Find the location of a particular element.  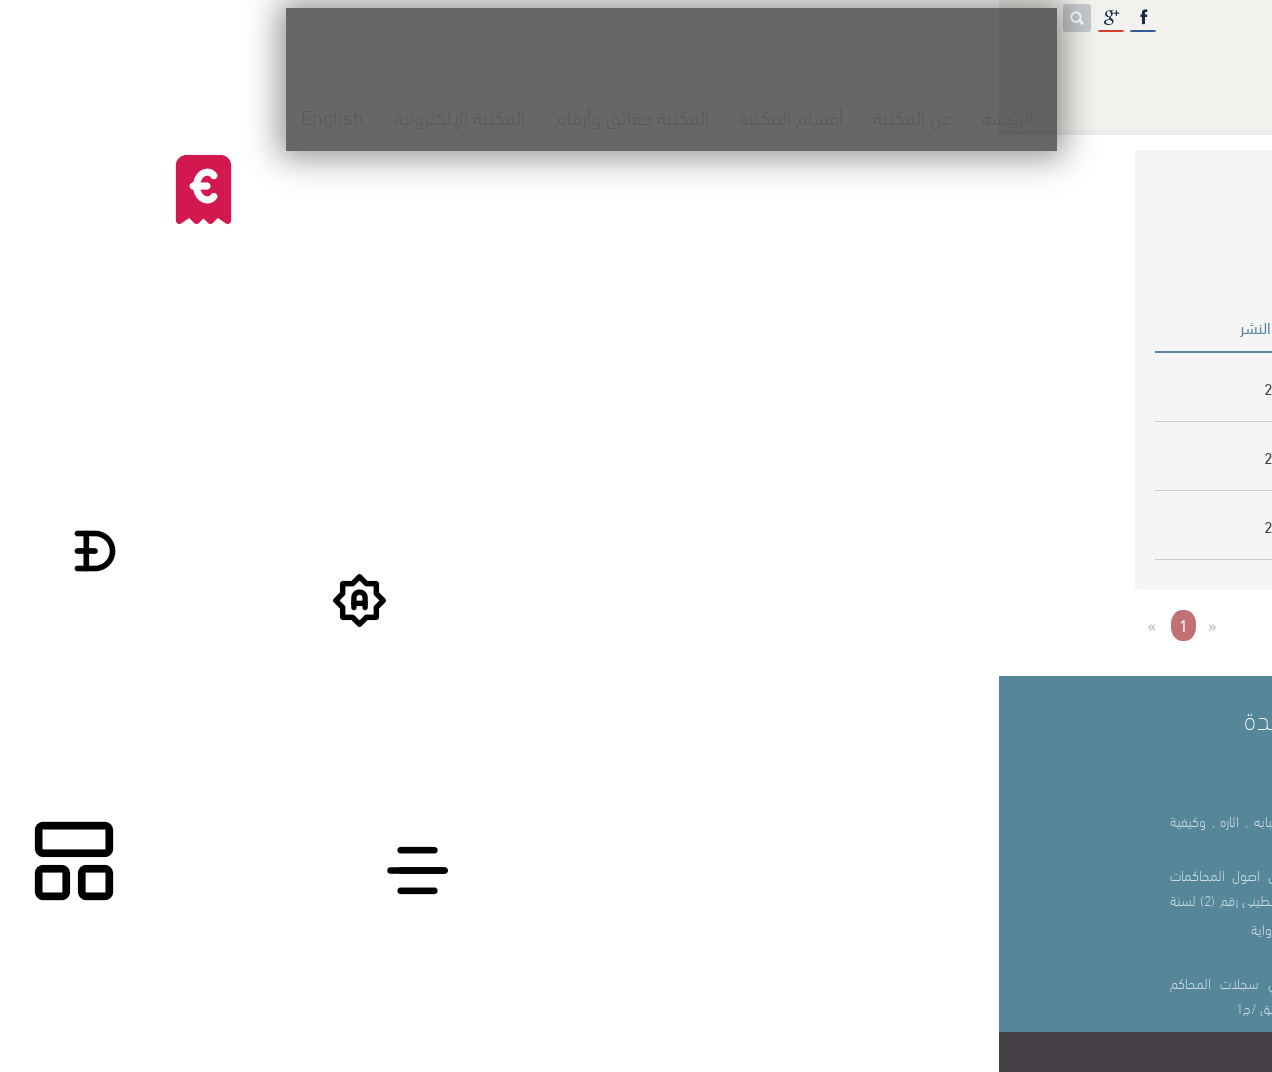

view euro payment receipt is located at coordinates (203, 189).